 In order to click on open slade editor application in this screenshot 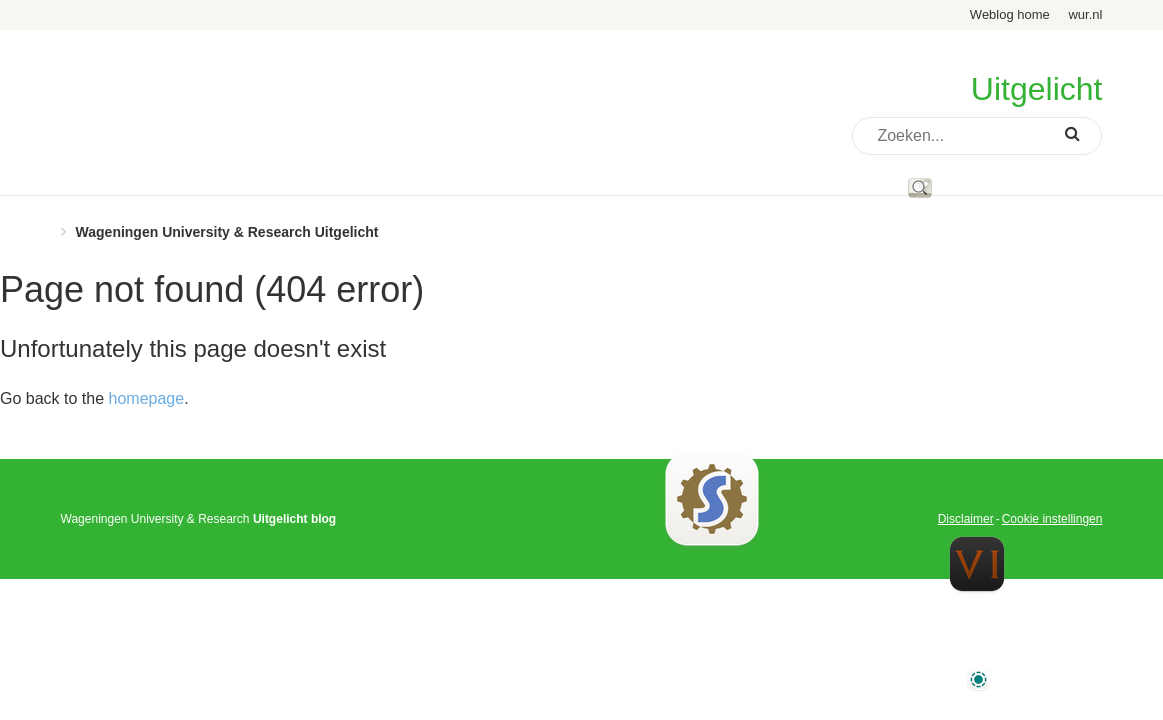, I will do `click(712, 499)`.